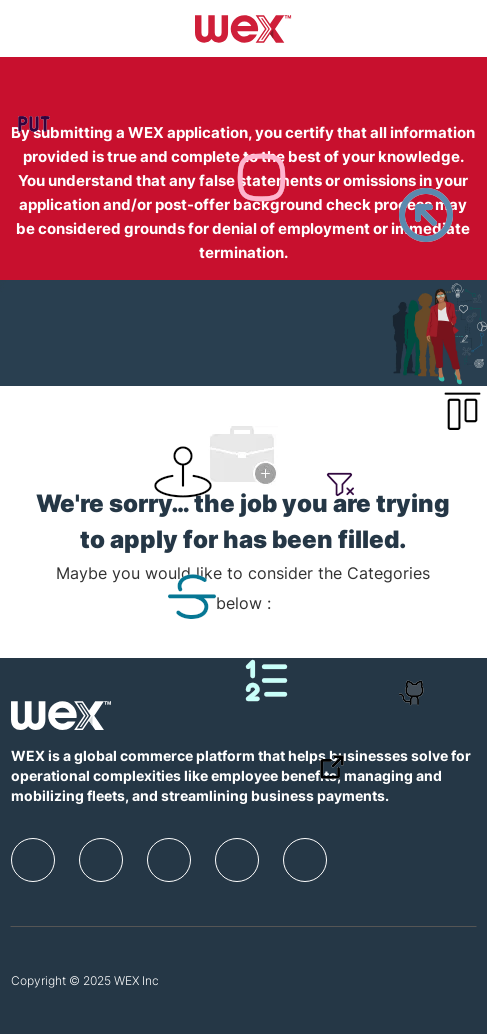  Describe the element at coordinates (266, 680) in the screenshot. I see `create a numbered list` at that location.